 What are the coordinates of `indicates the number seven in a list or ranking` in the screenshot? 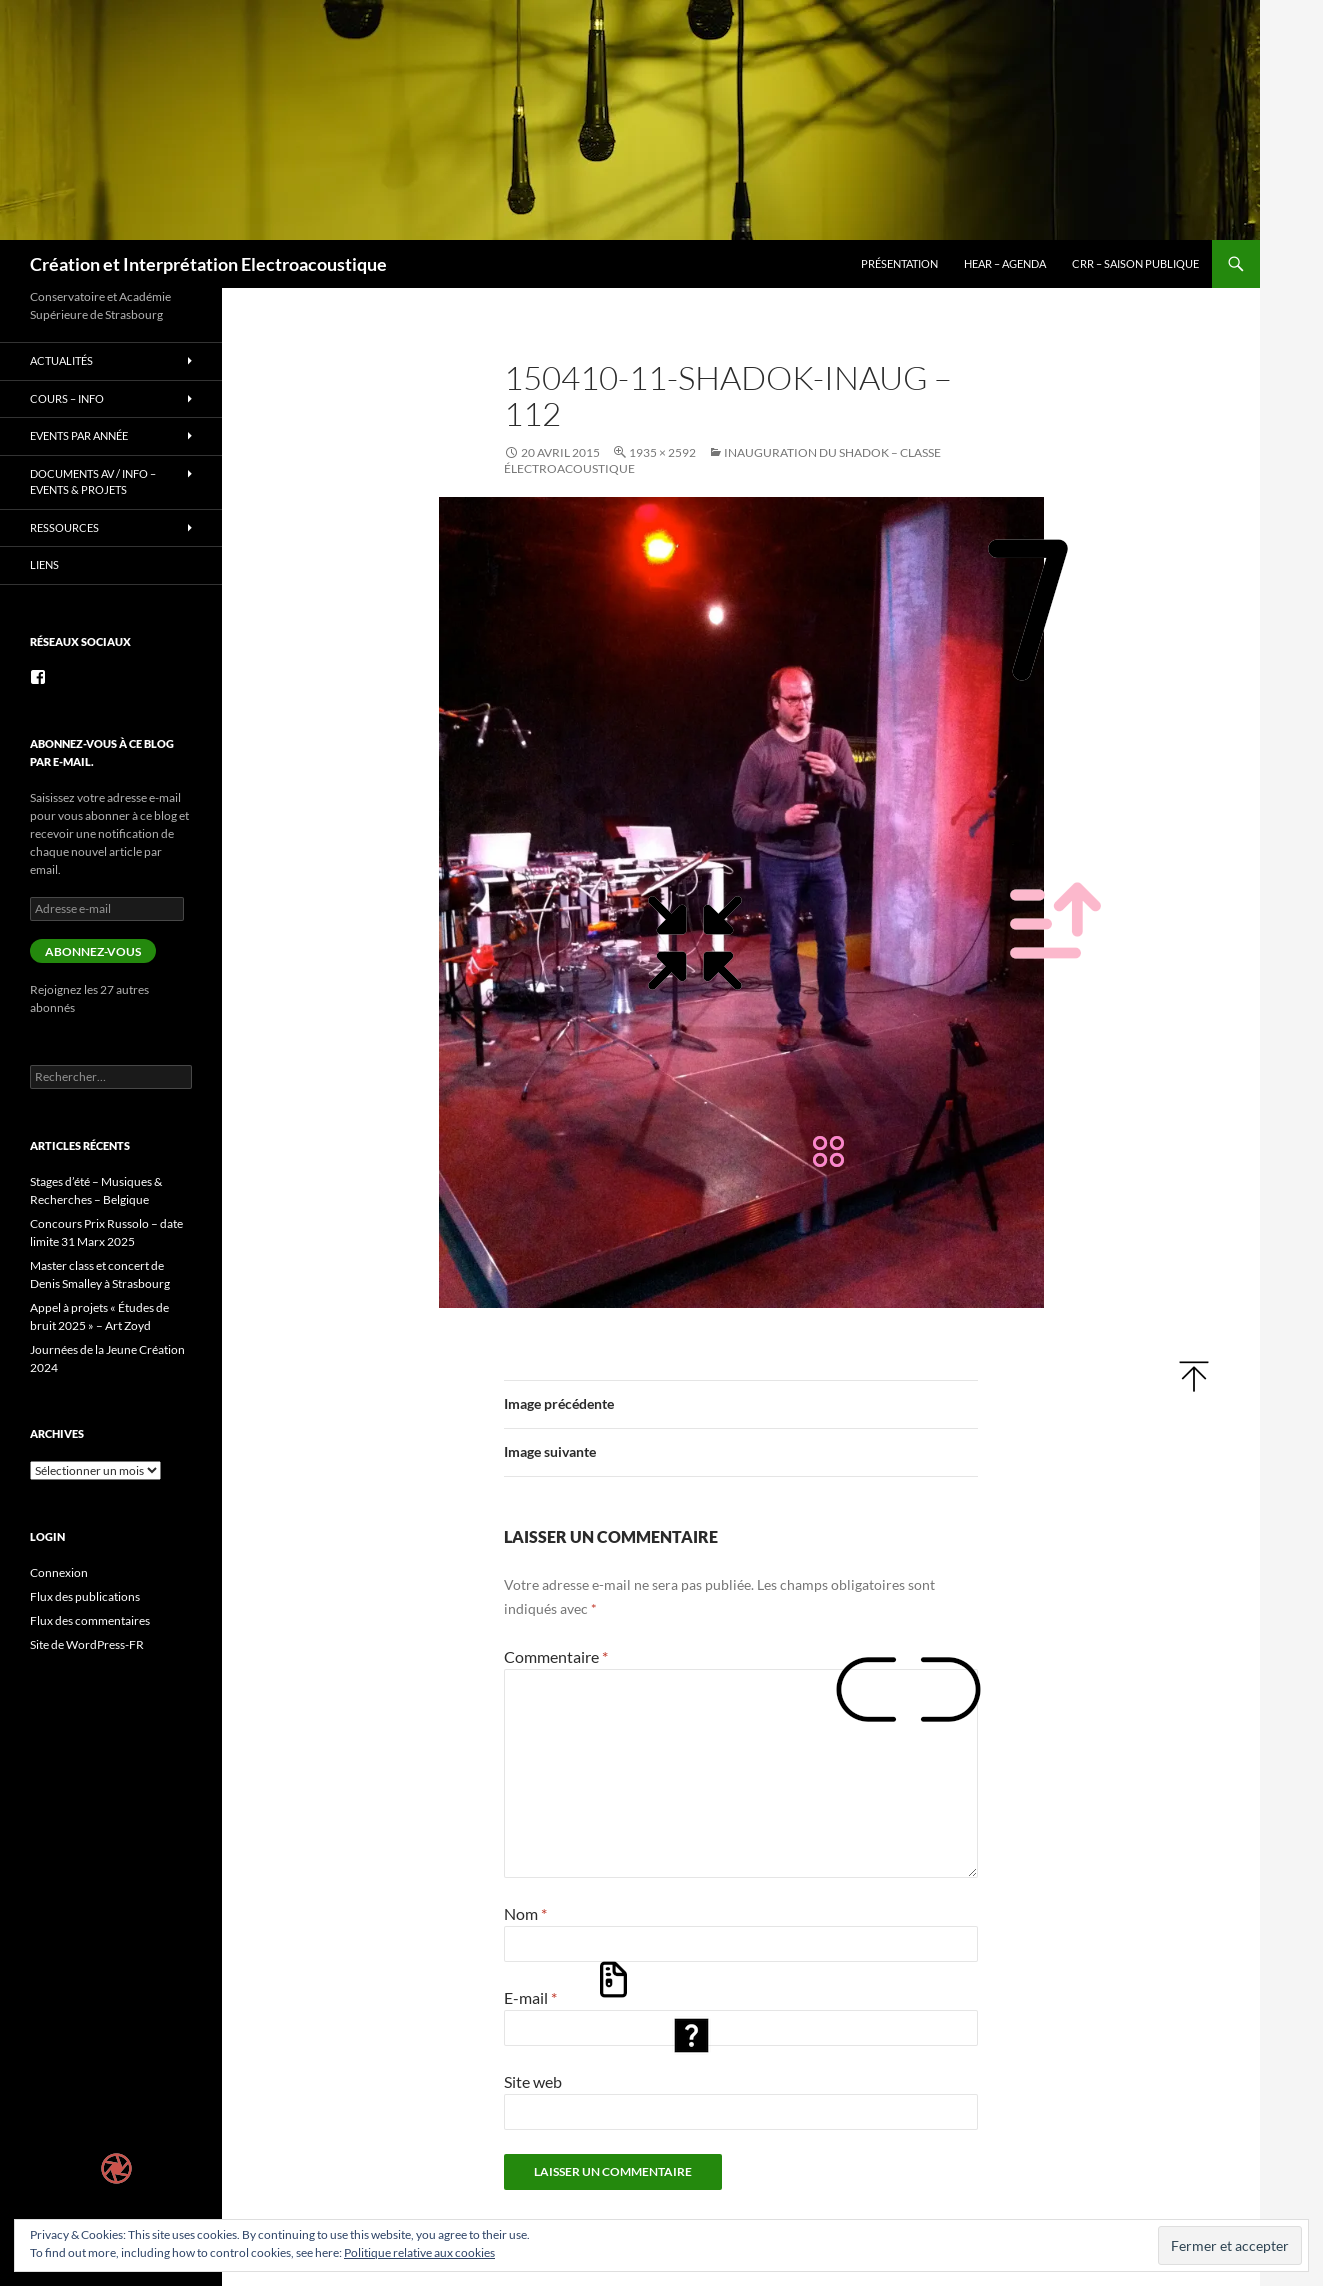 It's located at (1028, 610).